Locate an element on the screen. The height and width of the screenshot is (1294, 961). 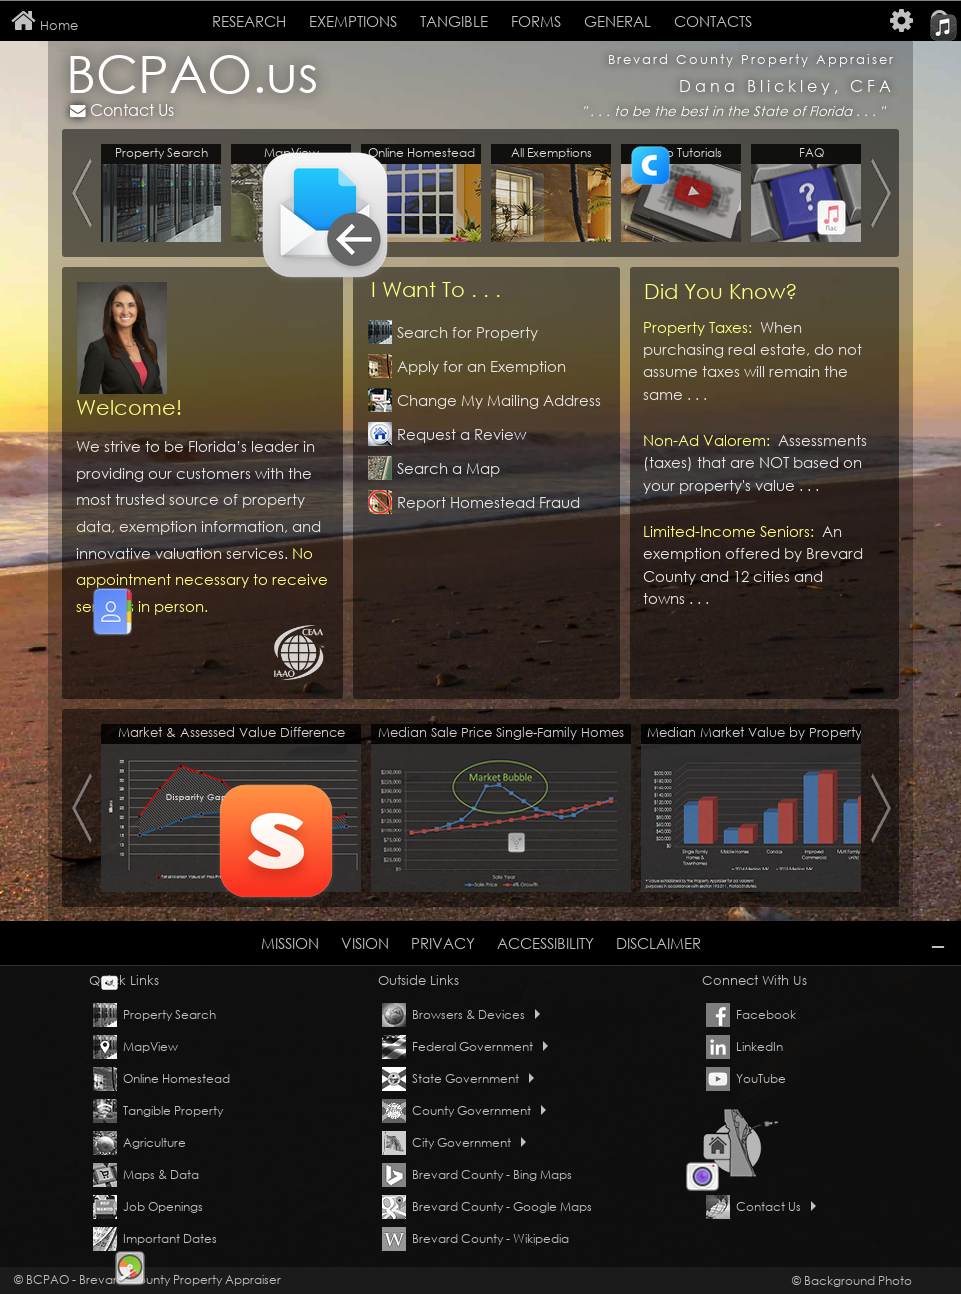
a flac audio file is located at coordinates (831, 217).